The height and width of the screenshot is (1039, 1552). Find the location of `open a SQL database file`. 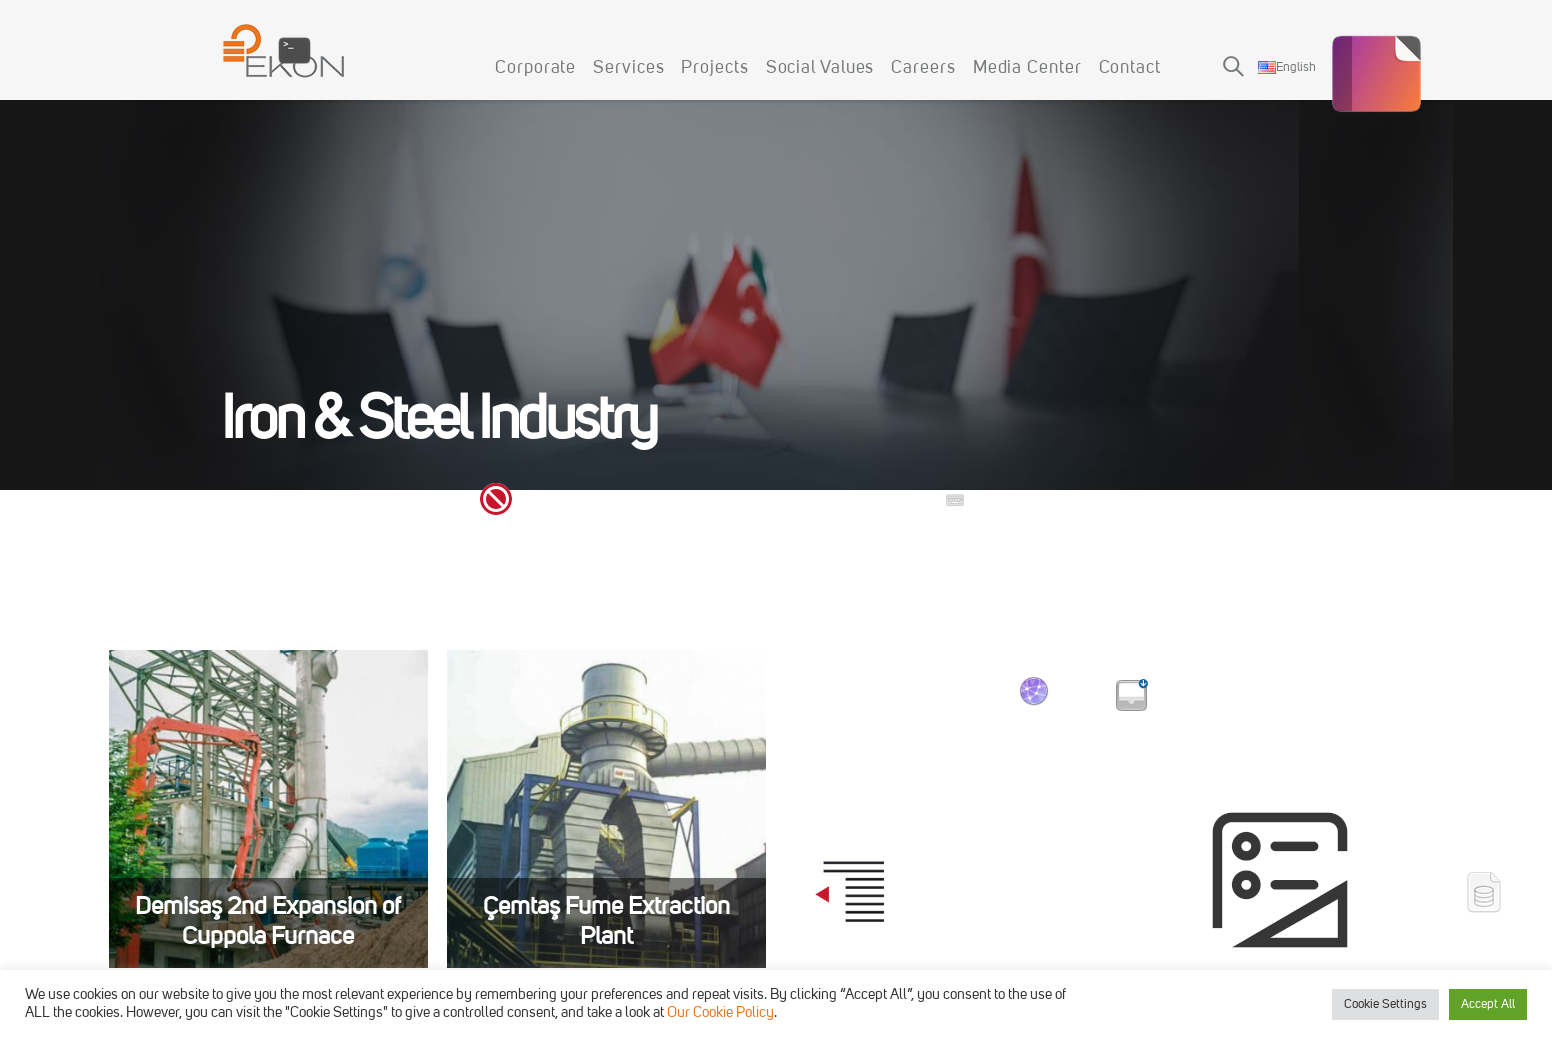

open a SQL database file is located at coordinates (1484, 892).